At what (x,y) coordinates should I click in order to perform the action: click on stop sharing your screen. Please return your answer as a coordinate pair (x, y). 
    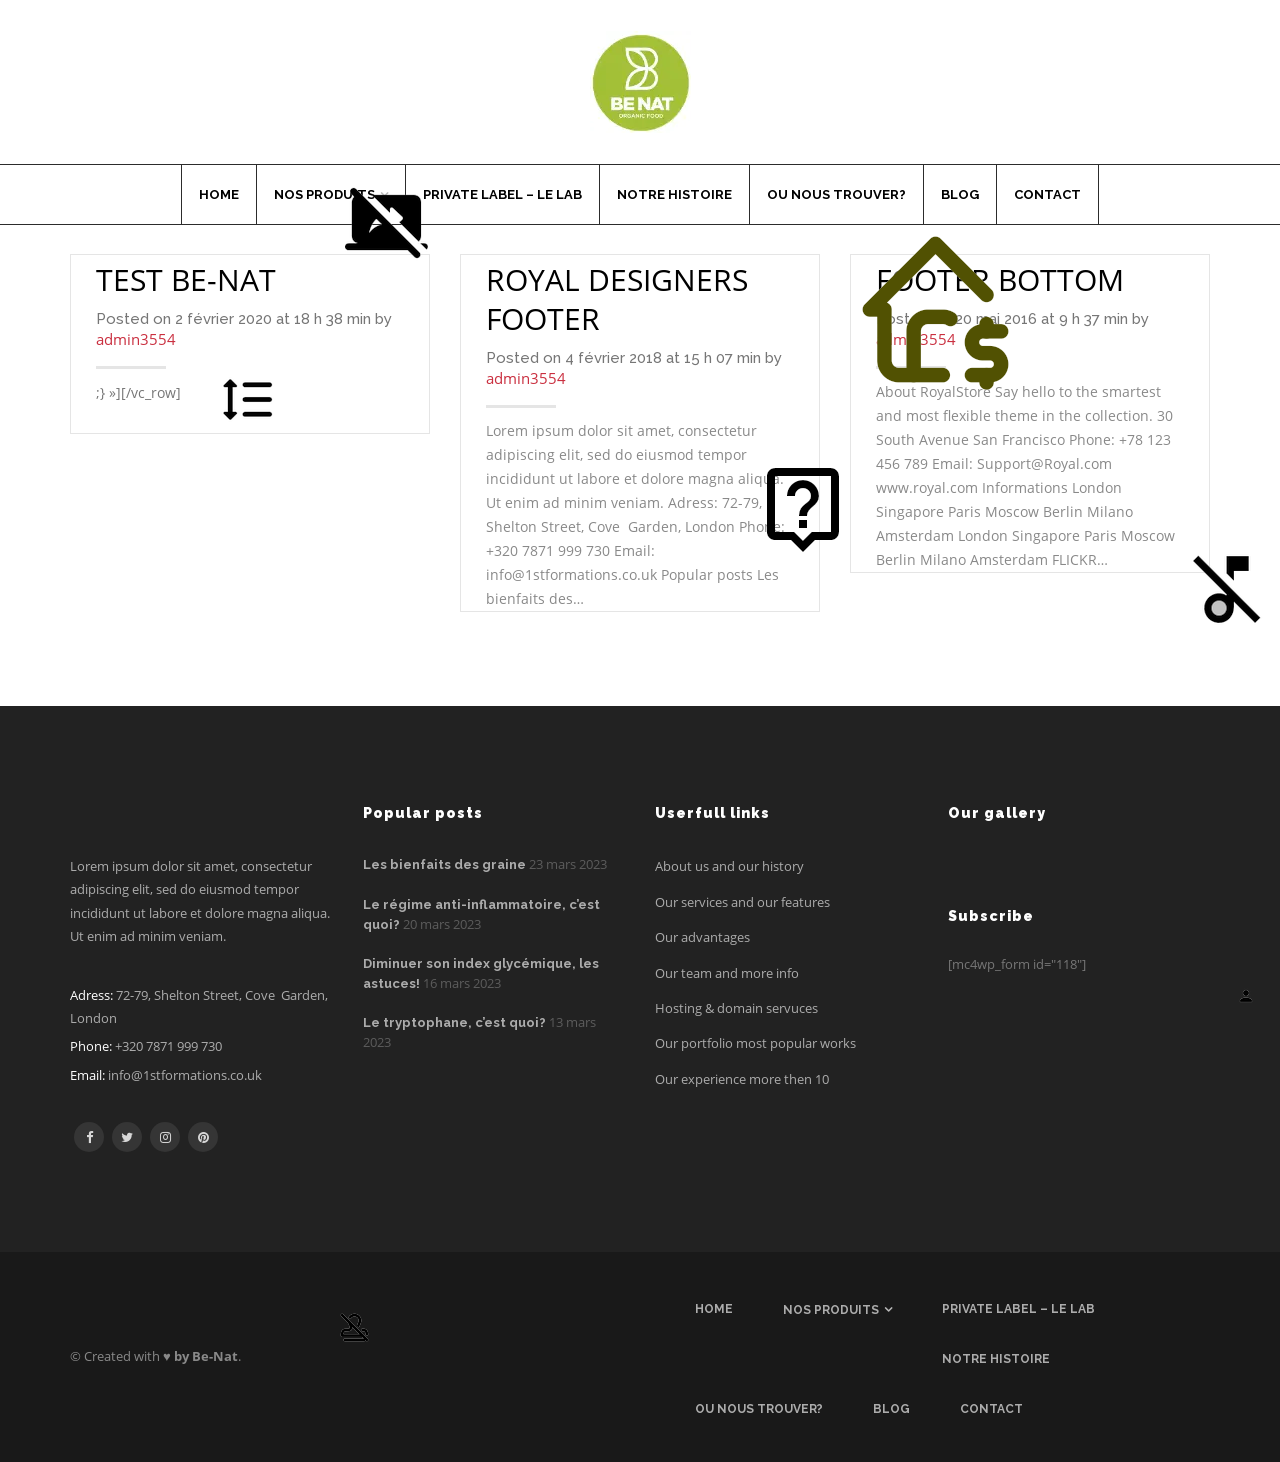
    Looking at the image, I should click on (386, 222).